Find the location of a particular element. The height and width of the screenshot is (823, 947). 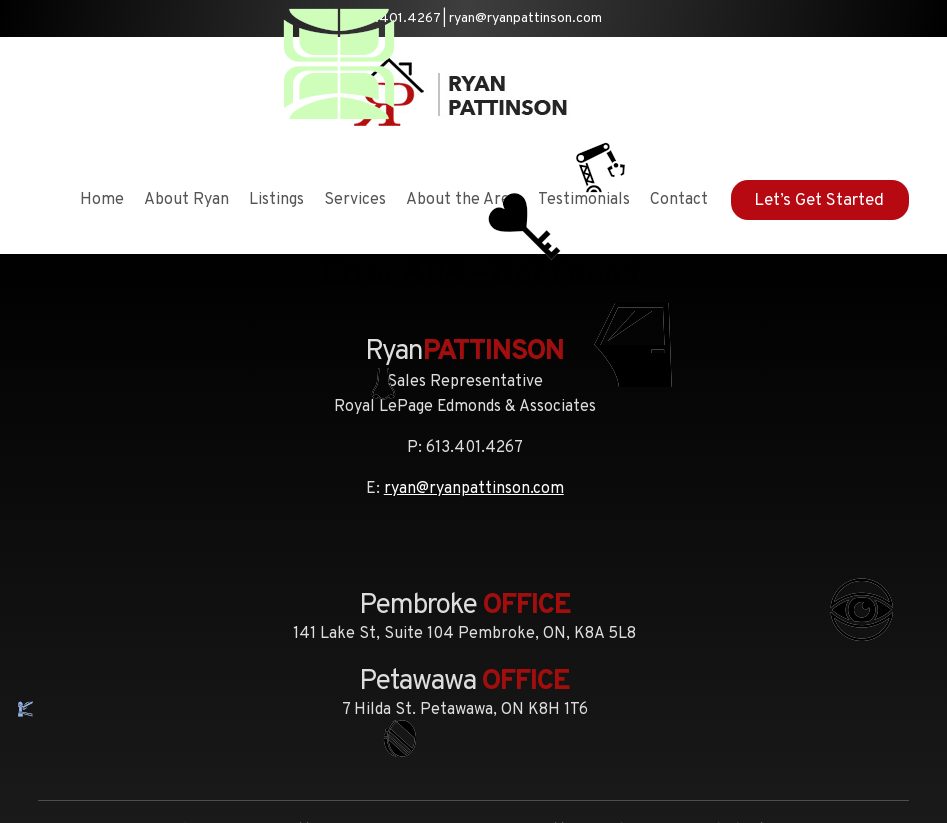

lock picking skill or ability in a game is located at coordinates (25, 709).